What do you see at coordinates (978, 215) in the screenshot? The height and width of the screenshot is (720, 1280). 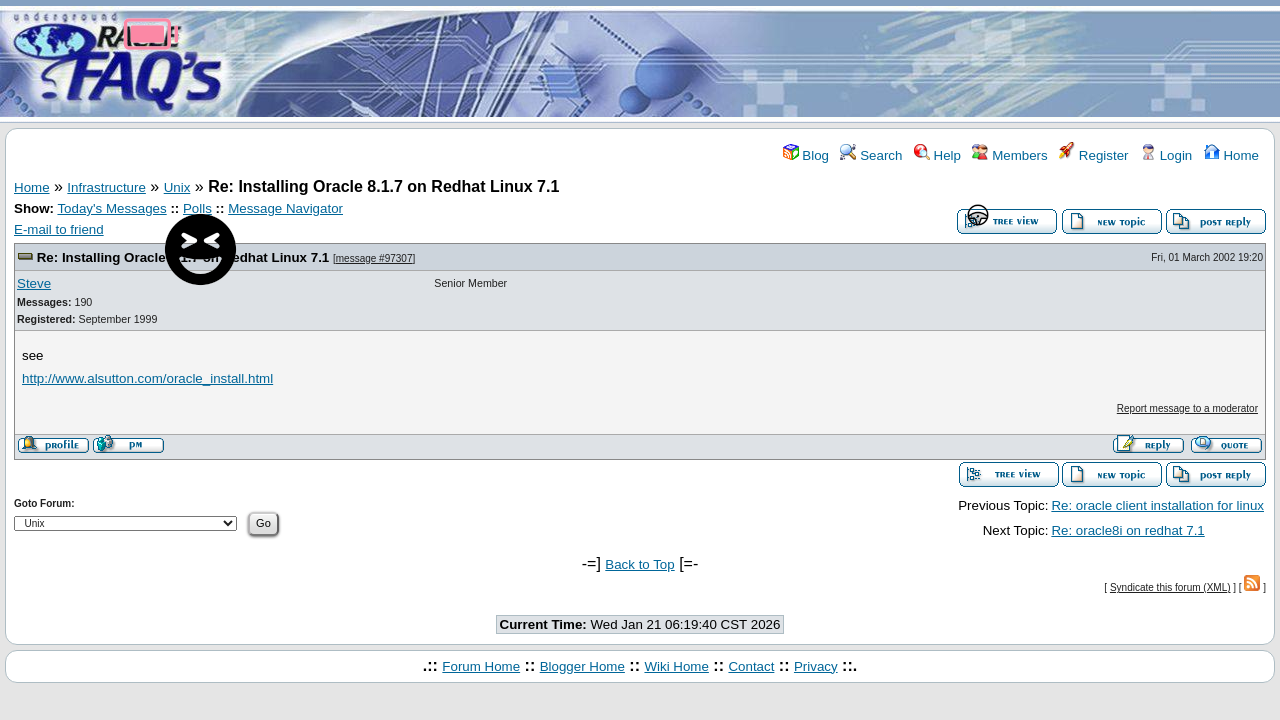 I see `access driving or navigation mode` at bounding box center [978, 215].